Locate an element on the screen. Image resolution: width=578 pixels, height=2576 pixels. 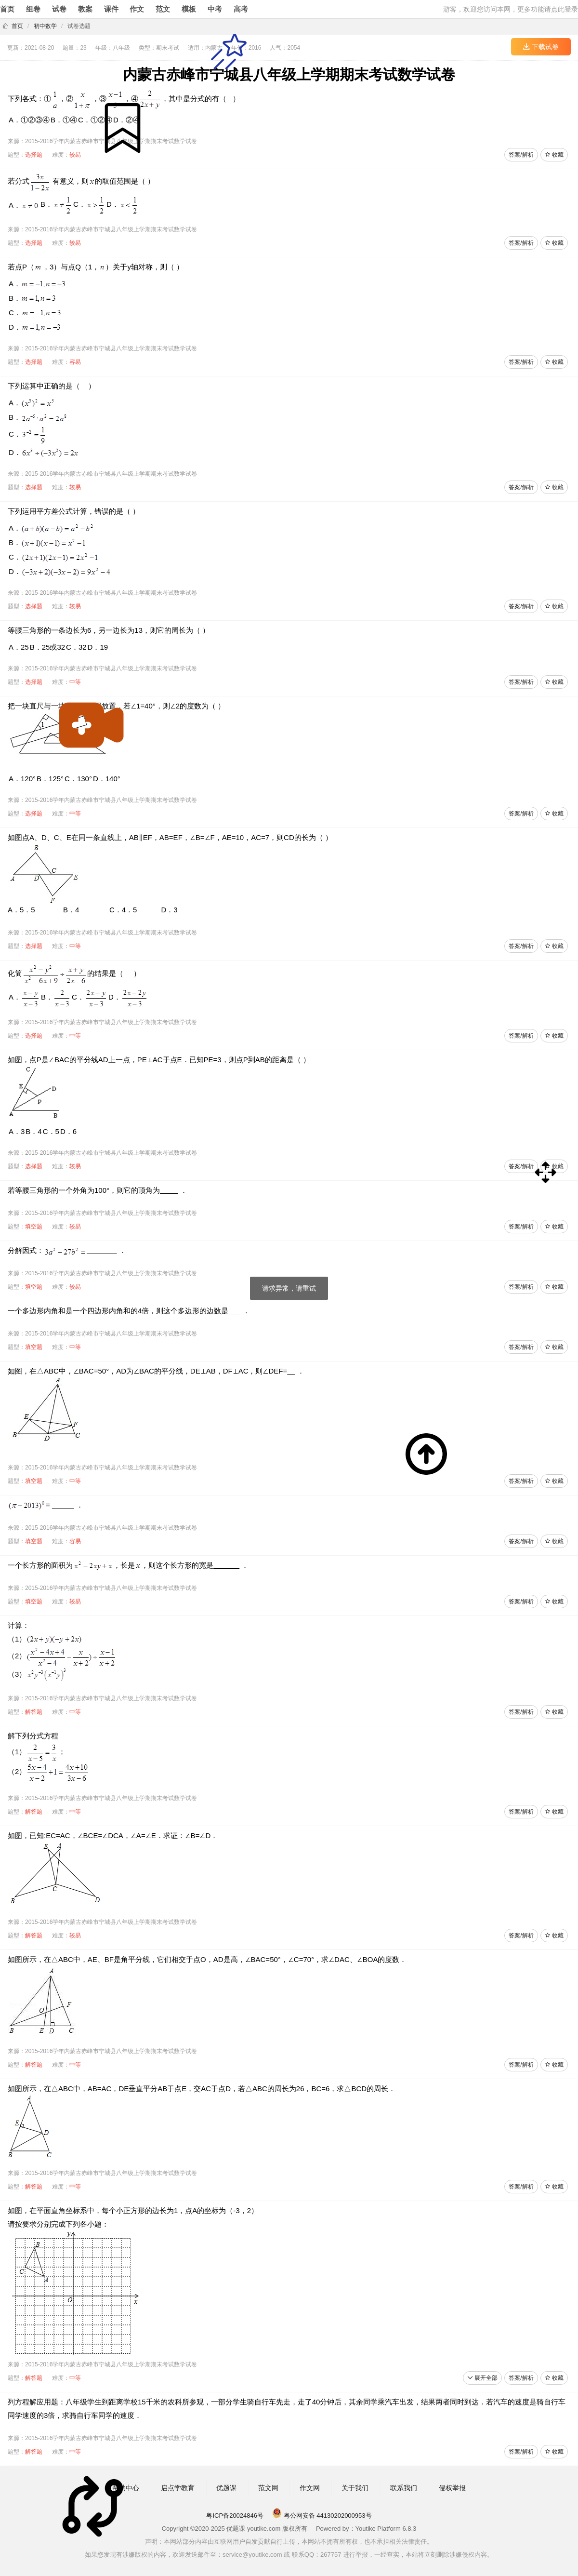
expand content to fullscreen is located at coordinates (545, 1172).